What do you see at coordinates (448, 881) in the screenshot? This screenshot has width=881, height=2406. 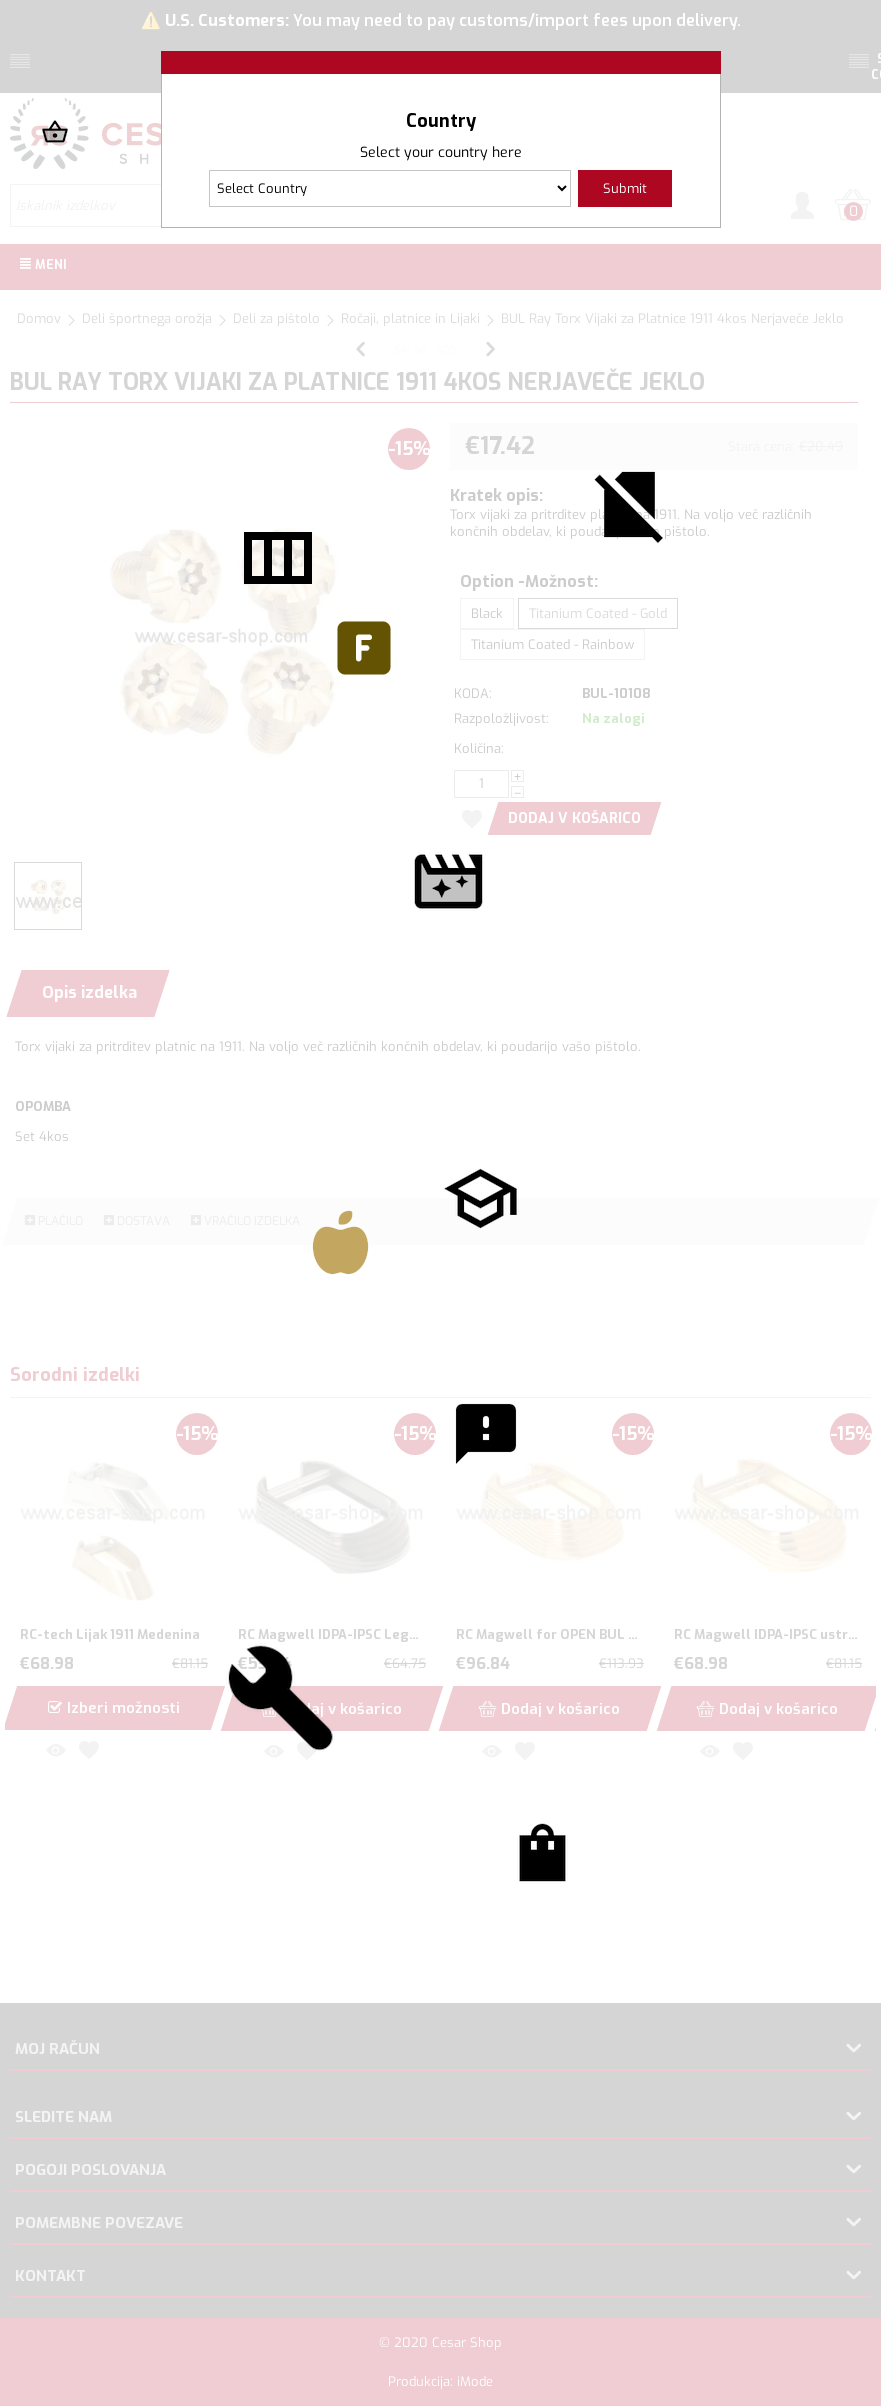 I see `apply filters or effects to a video` at bounding box center [448, 881].